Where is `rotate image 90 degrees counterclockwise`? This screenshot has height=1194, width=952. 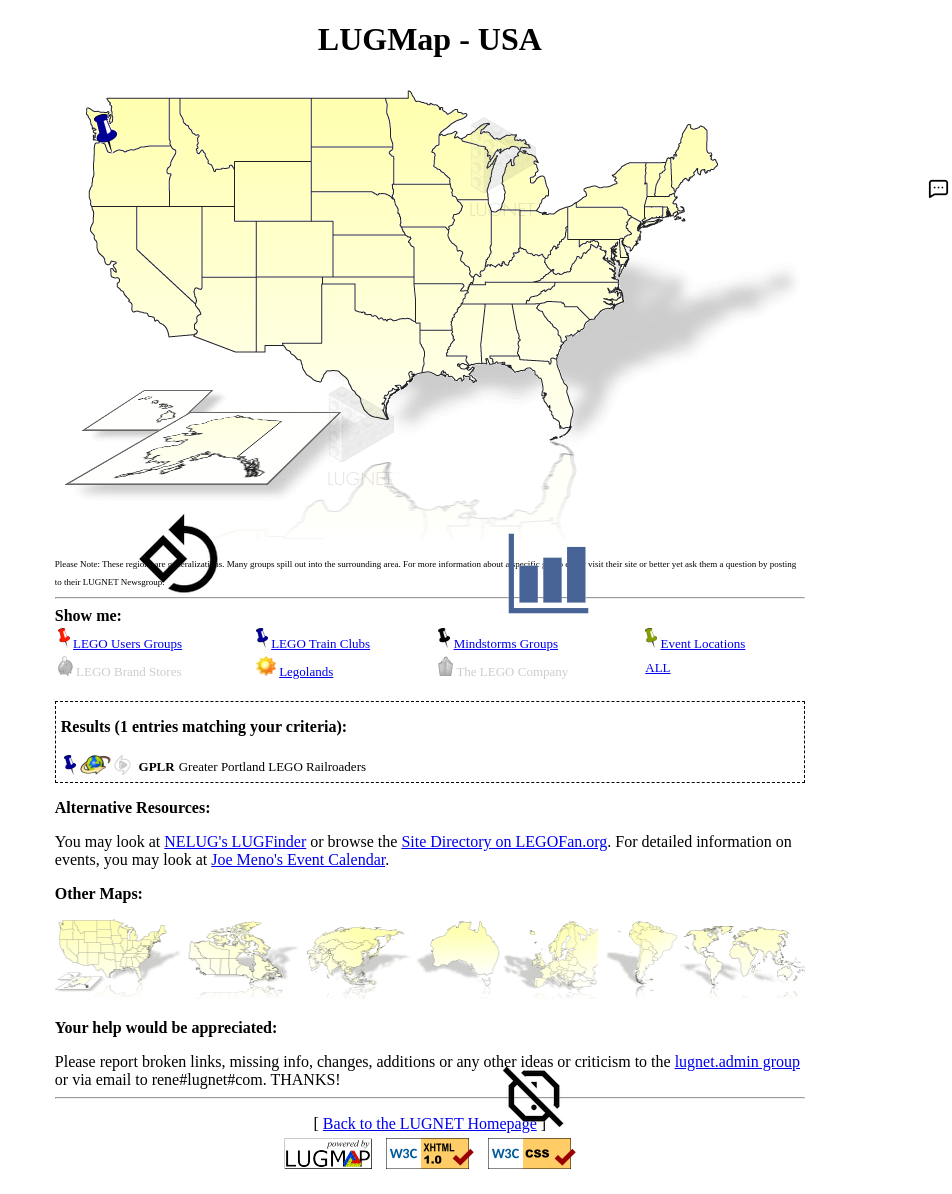
rotate image 90 degrees counterclockwise is located at coordinates (180, 555).